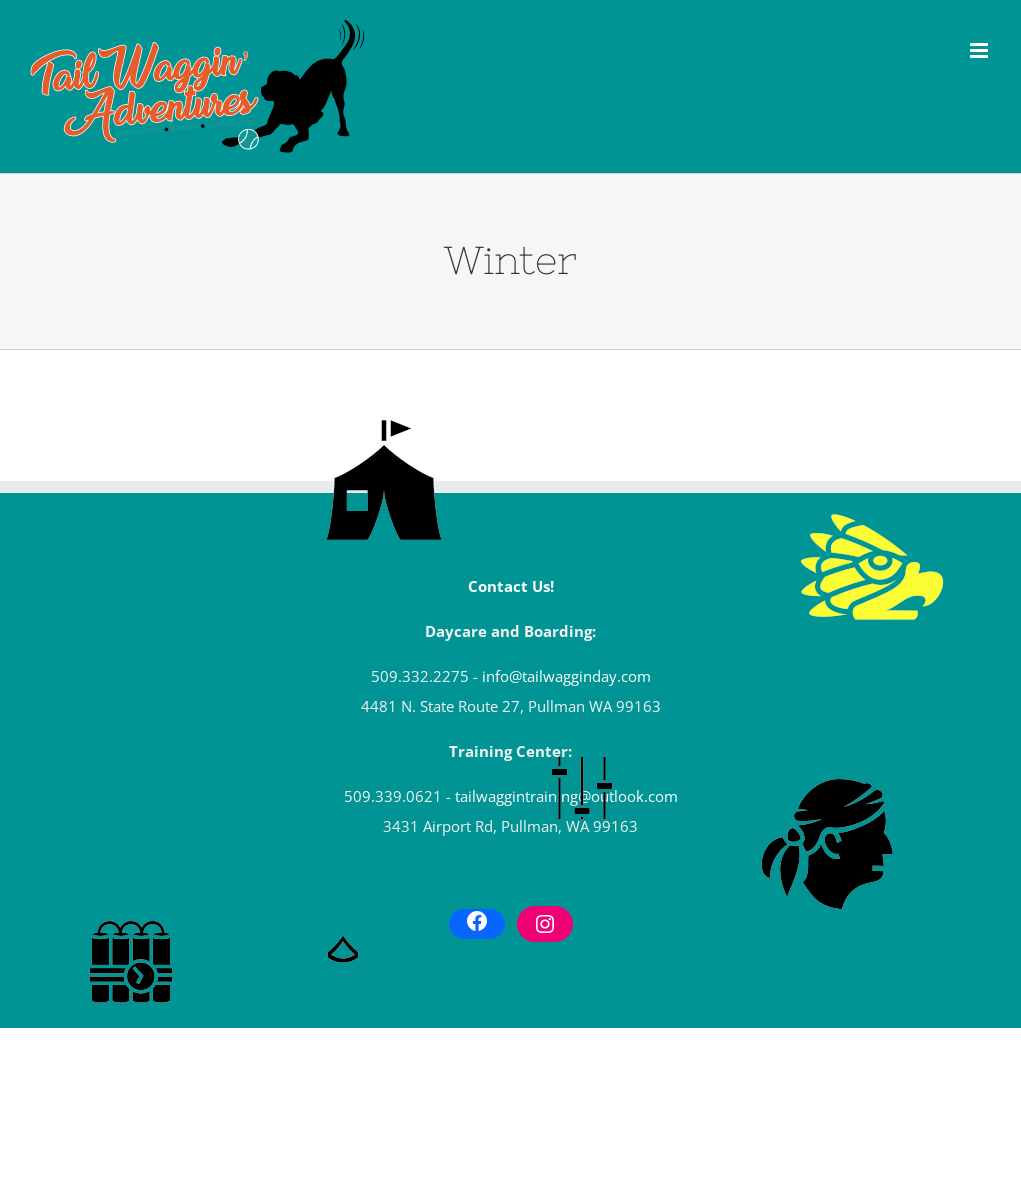  Describe the element at coordinates (582, 788) in the screenshot. I see `adjust settings or preferences` at that location.